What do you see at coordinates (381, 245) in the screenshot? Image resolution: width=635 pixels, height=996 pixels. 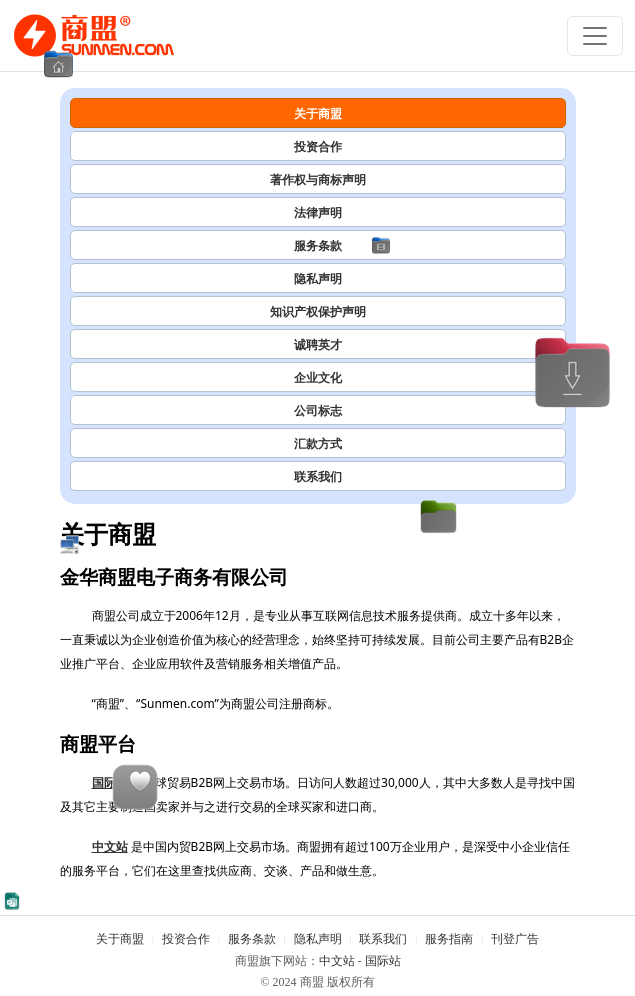 I see `open your videos folder` at bounding box center [381, 245].